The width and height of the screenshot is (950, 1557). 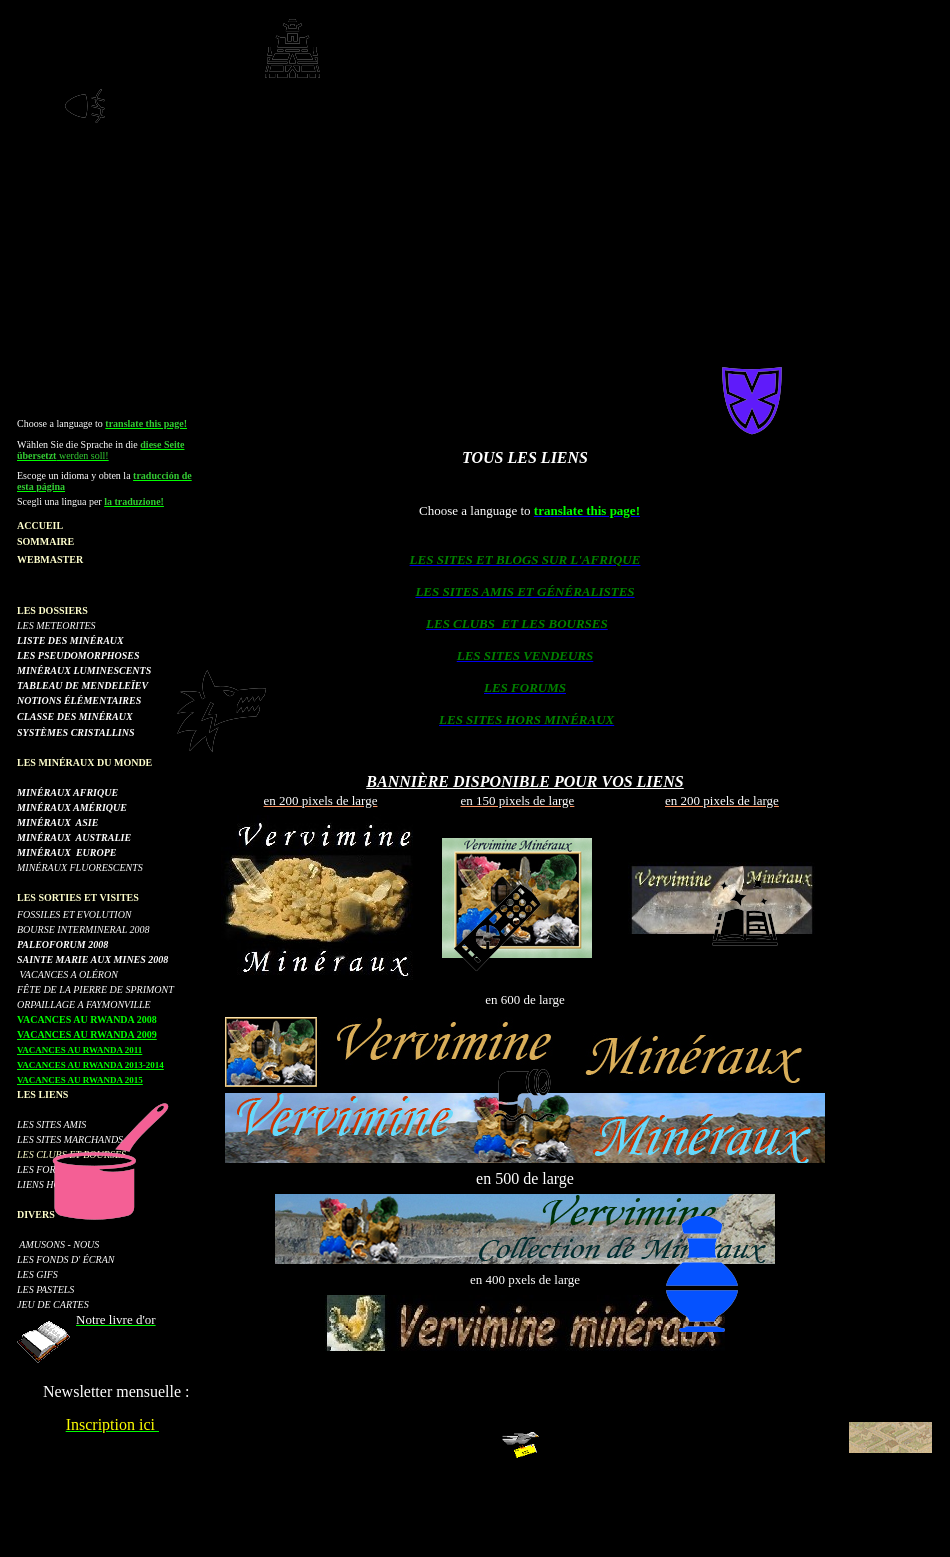 I want to click on activate shield or defensive ability, so click(x=752, y=400).